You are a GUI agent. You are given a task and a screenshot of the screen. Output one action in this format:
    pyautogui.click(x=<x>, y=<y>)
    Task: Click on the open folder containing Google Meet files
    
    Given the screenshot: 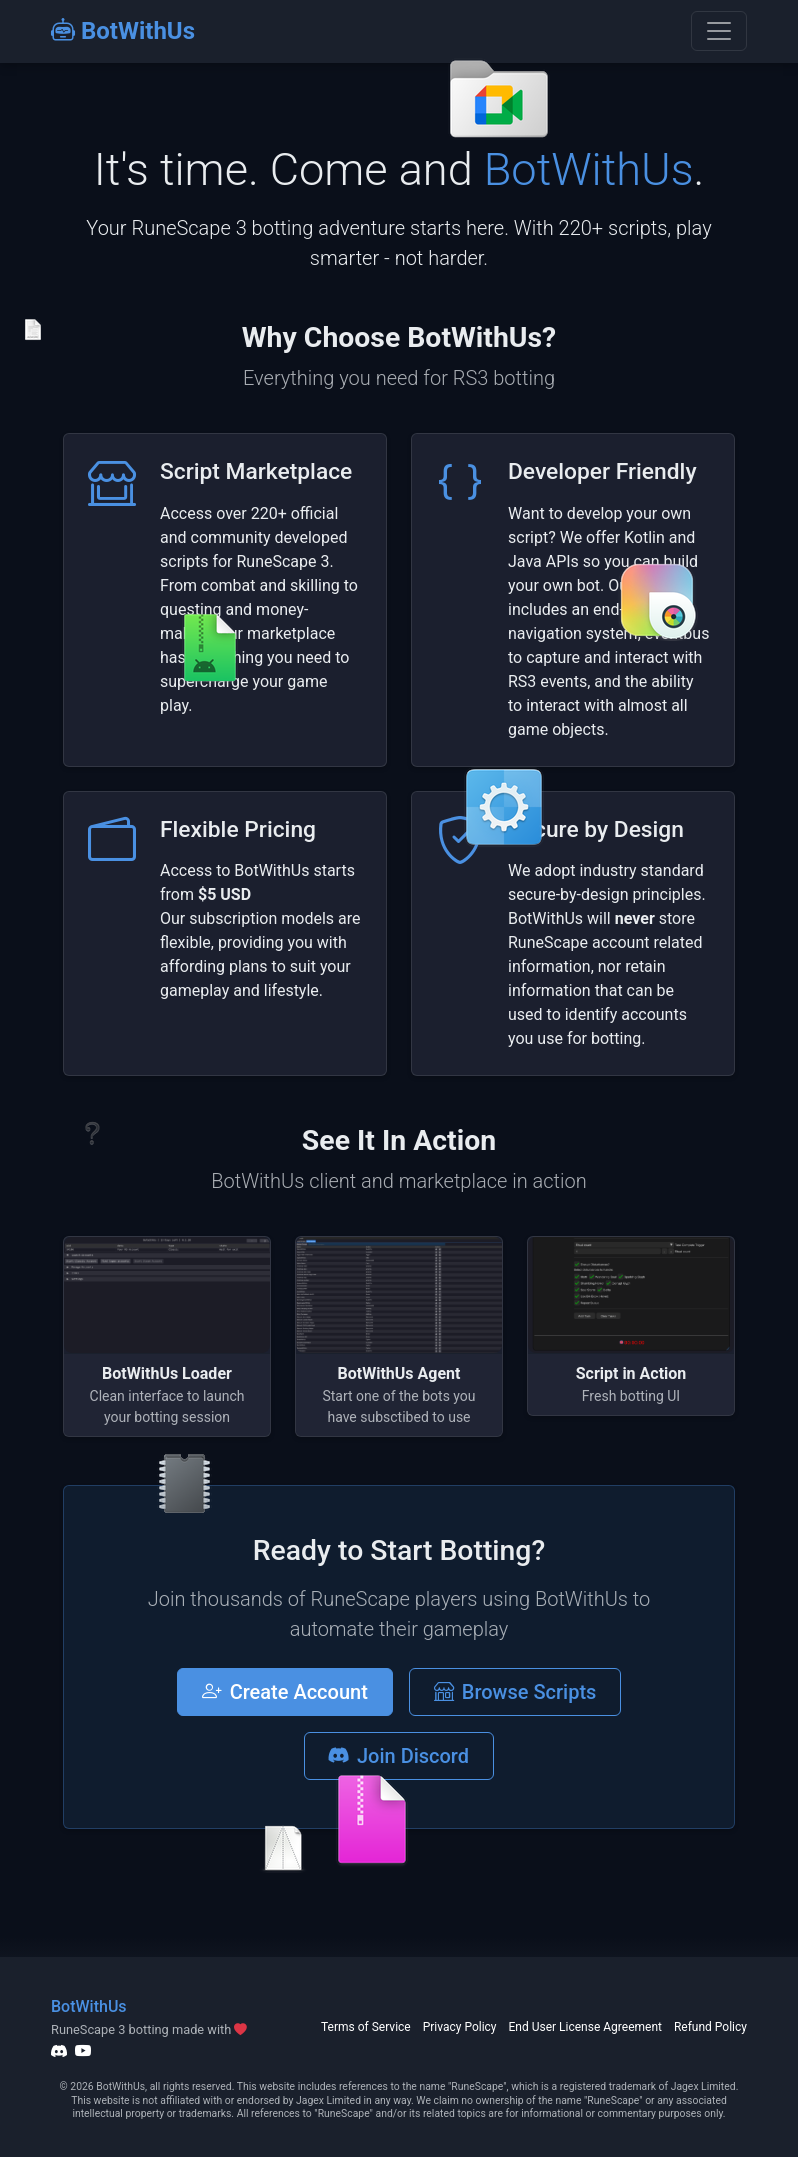 What is the action you would take?
    pyautogui.click(x=498, y=101)
    